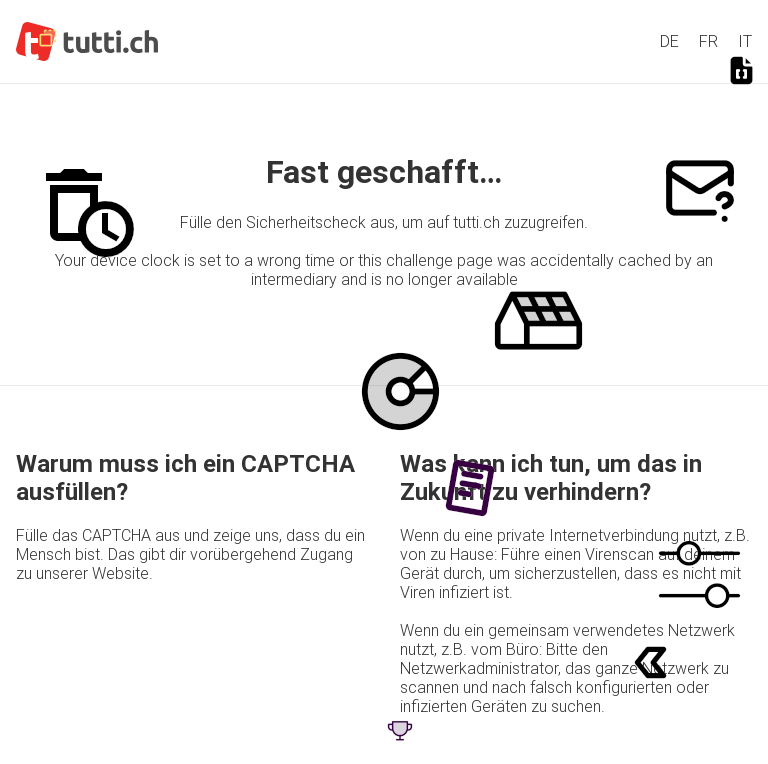  What do you see at coordinates (538, 323) in the screenshot?
I see `view solar panel system status` at bounding box center [538, 323].